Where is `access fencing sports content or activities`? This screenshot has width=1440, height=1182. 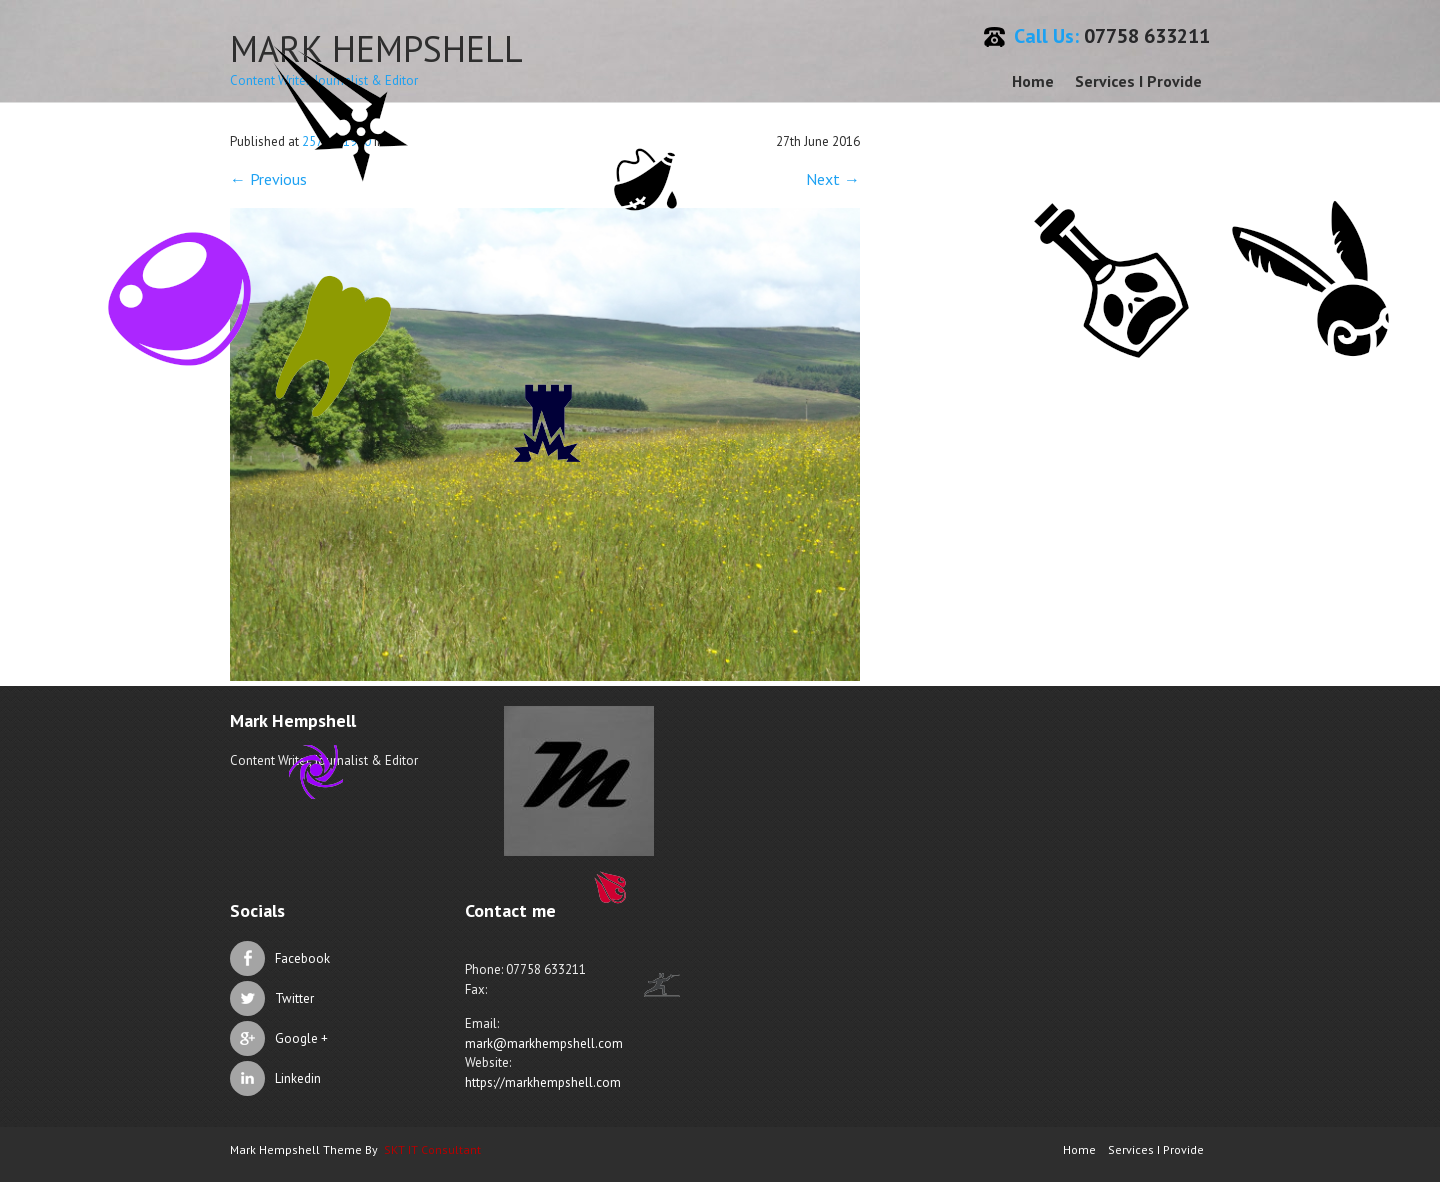
access fencing sports content or activities is located at coordinates (662, 985).